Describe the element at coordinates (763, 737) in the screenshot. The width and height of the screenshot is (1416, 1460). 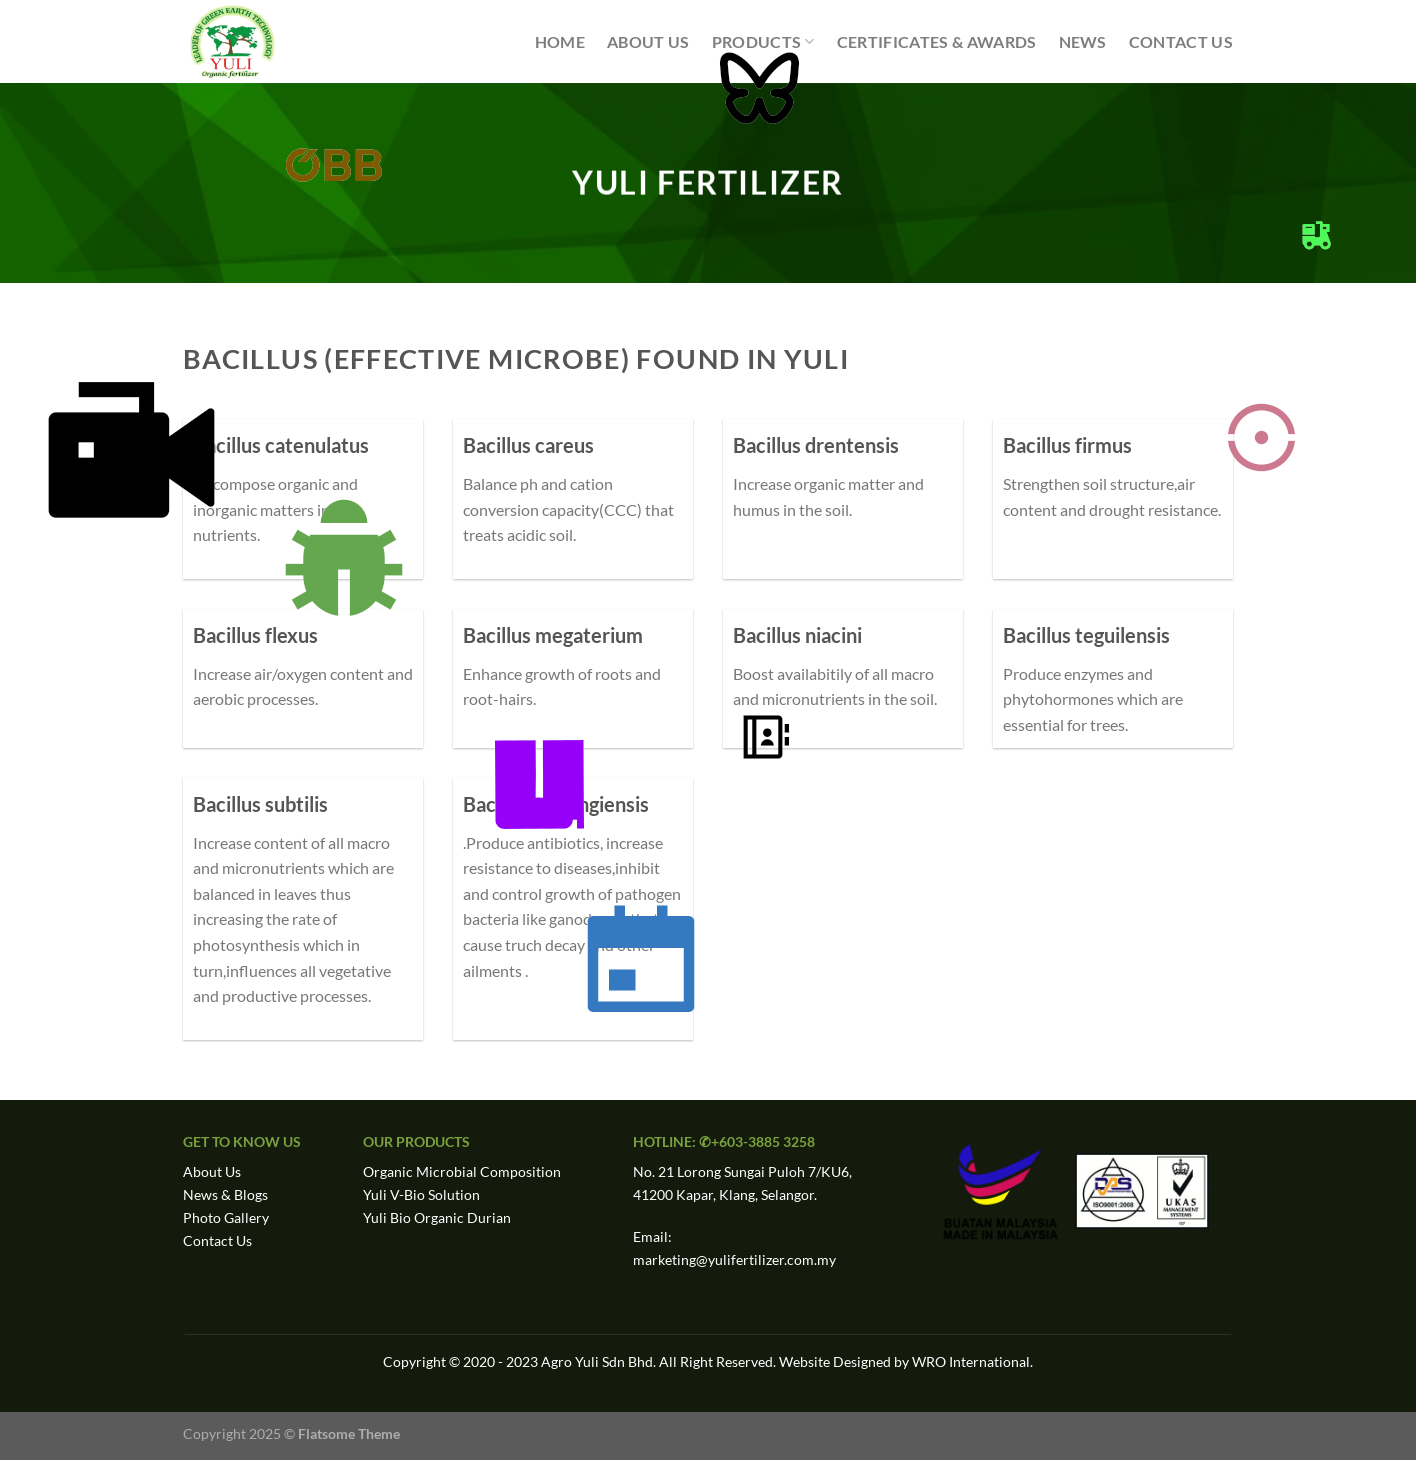
I see `open your contacts list` at that location.